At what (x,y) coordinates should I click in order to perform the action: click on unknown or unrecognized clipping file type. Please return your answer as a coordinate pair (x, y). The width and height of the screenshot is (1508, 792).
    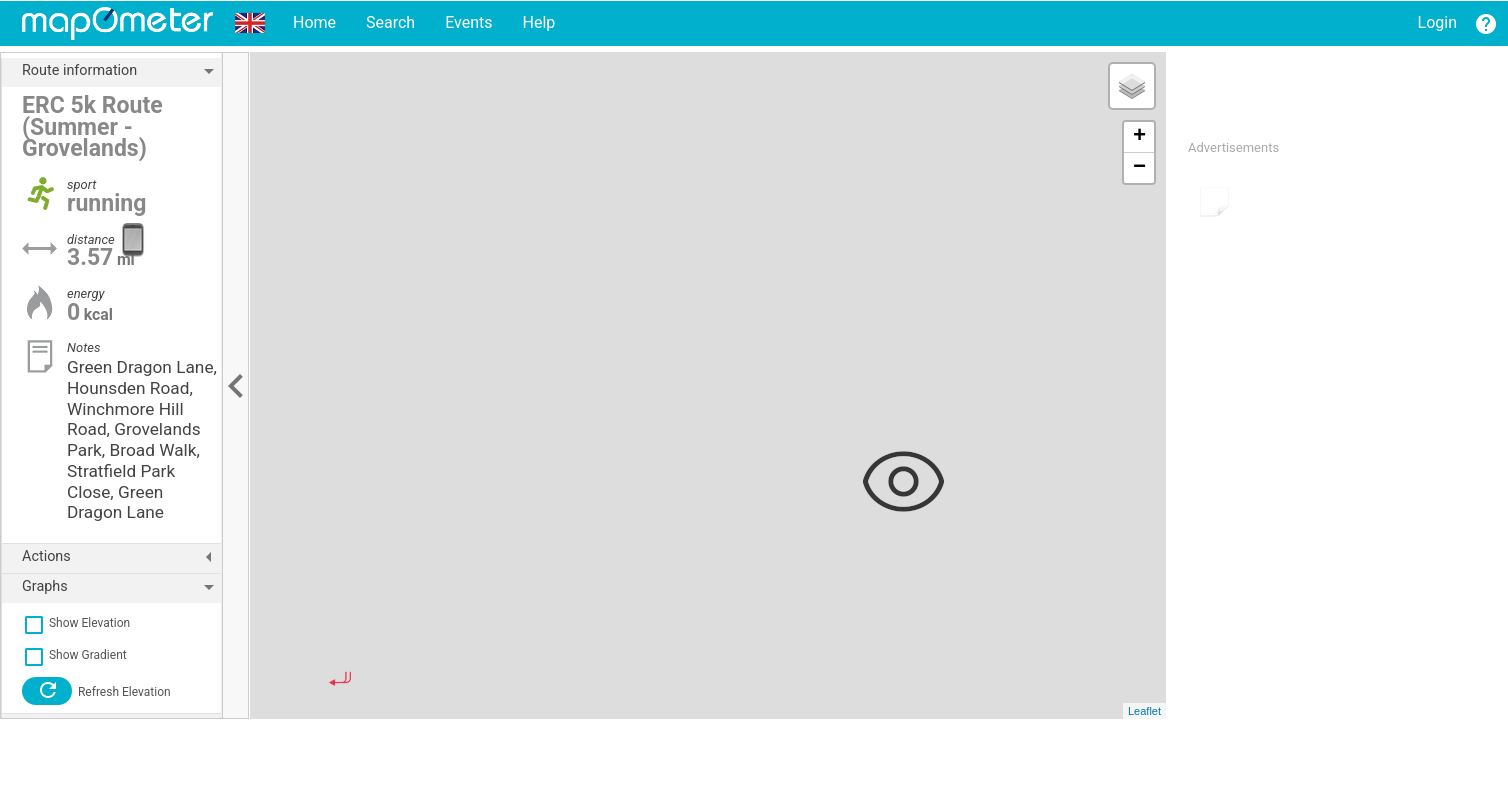
    Looking at the image, I should click on (1214, 202).